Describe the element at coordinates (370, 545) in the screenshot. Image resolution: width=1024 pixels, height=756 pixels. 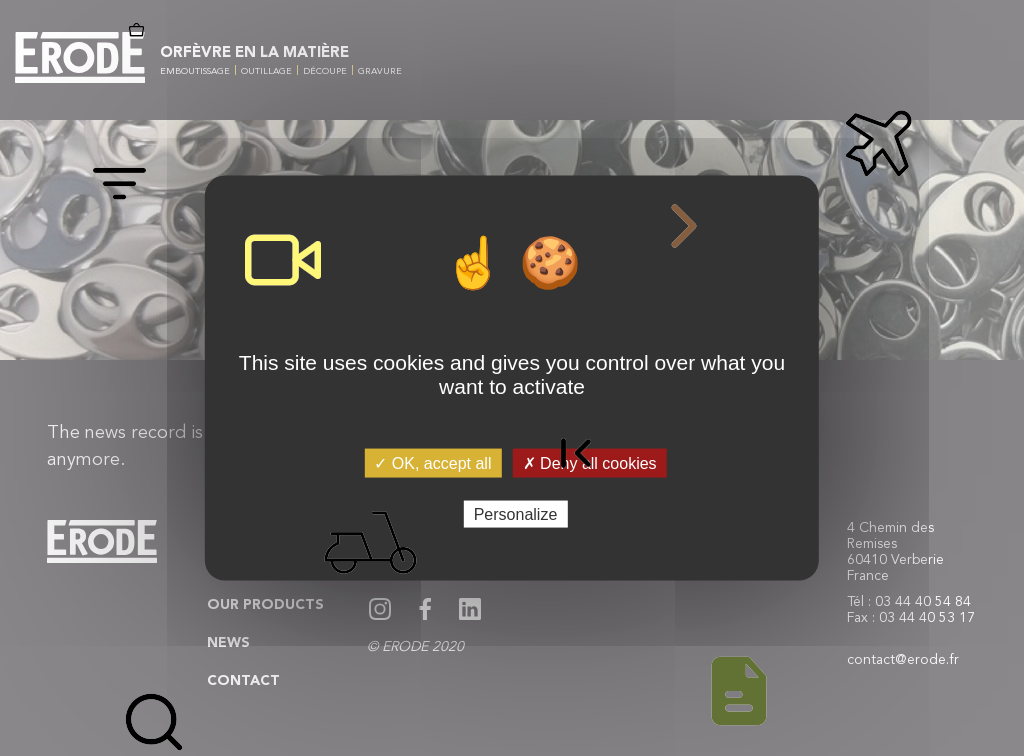
I see `select moped or scooter delivery option` at that location.